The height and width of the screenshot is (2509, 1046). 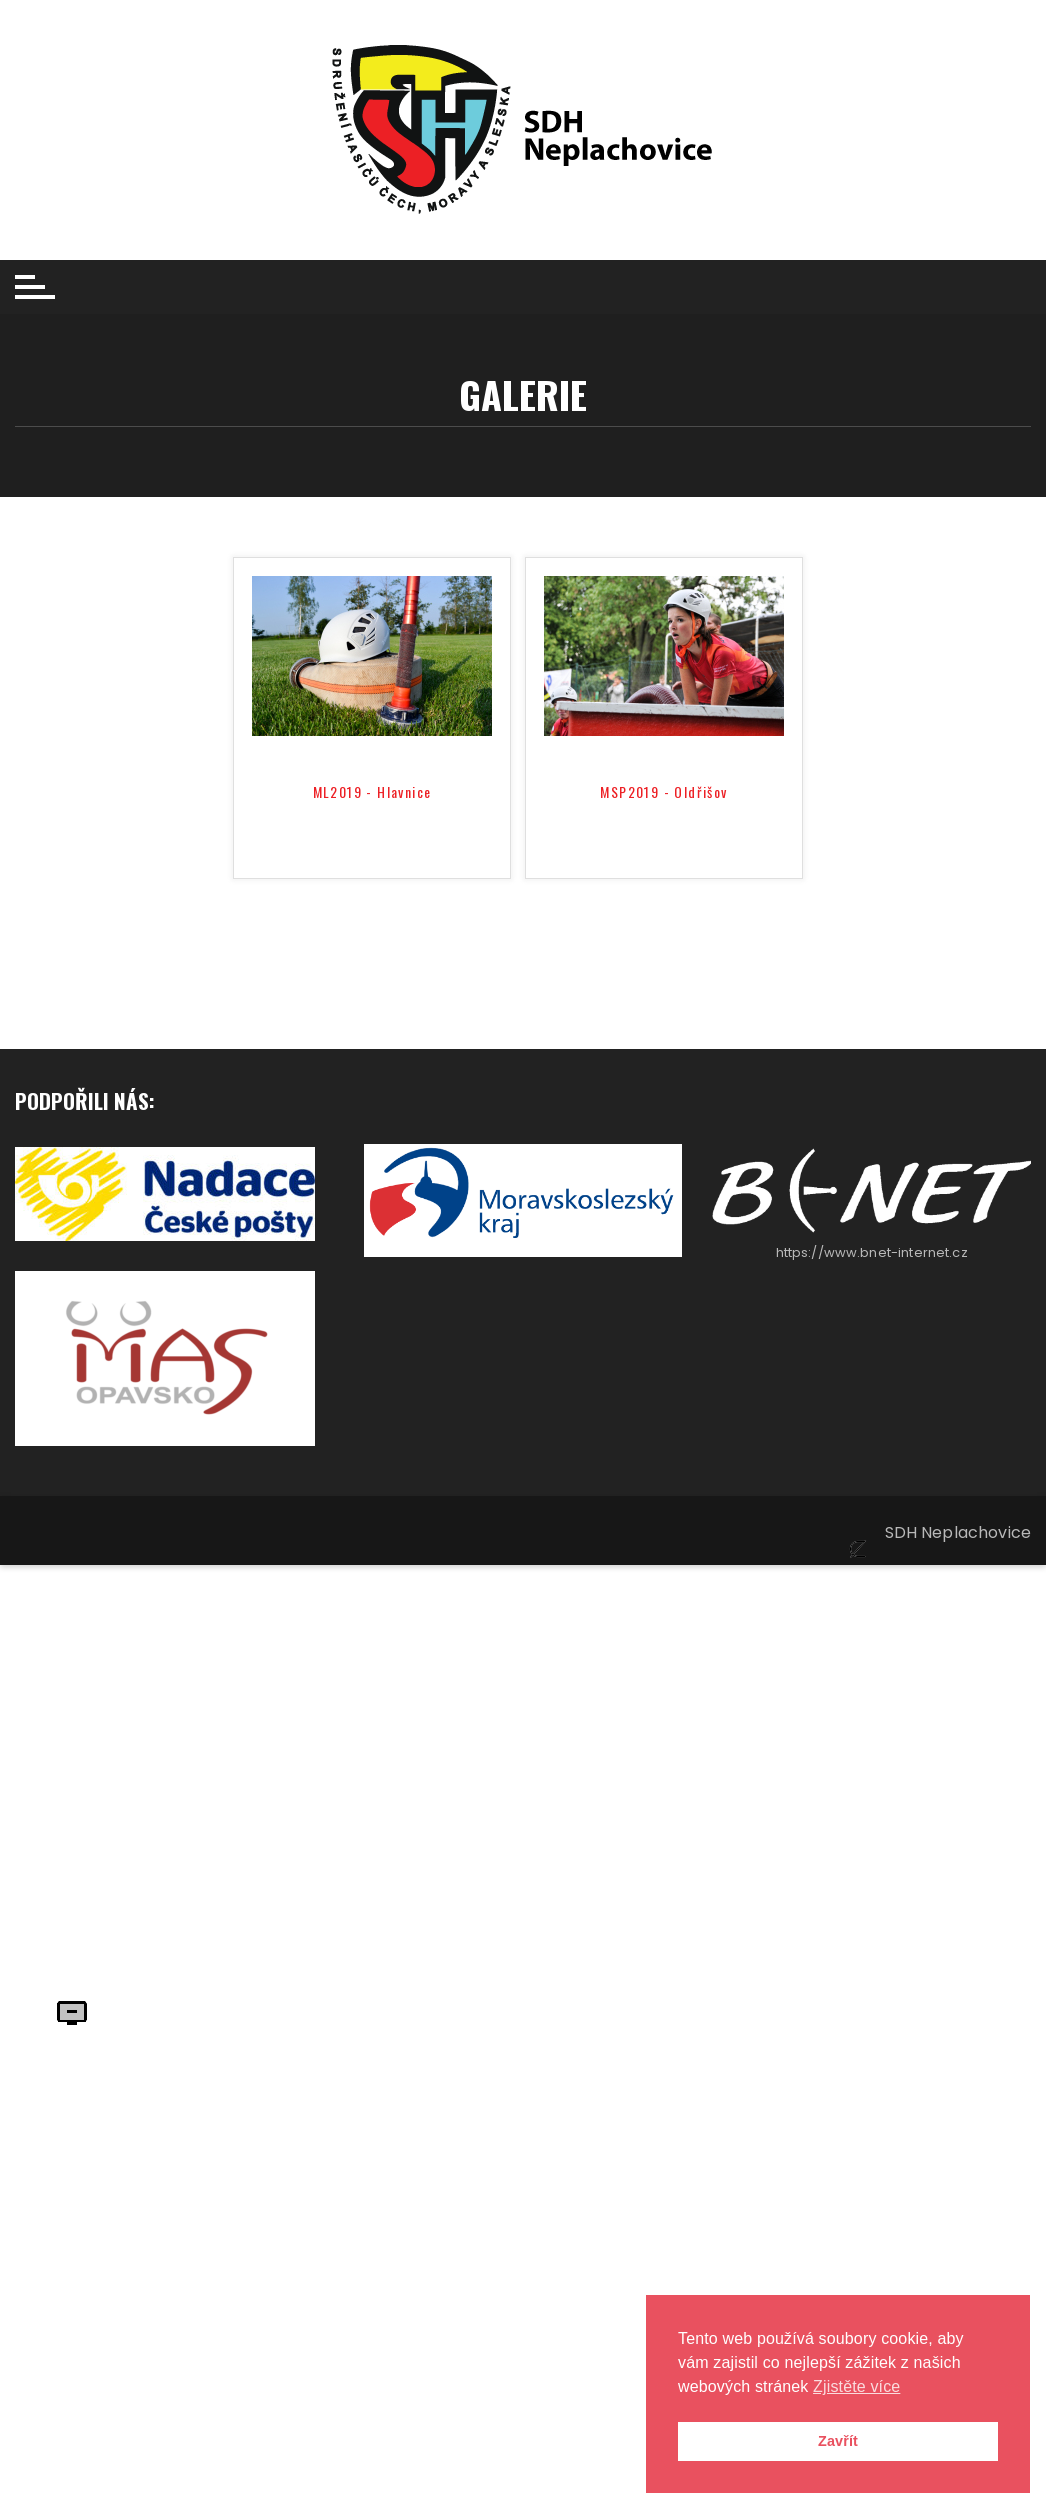 I want to click on remove a video from your watch queue, so click(x=72, y=2013).